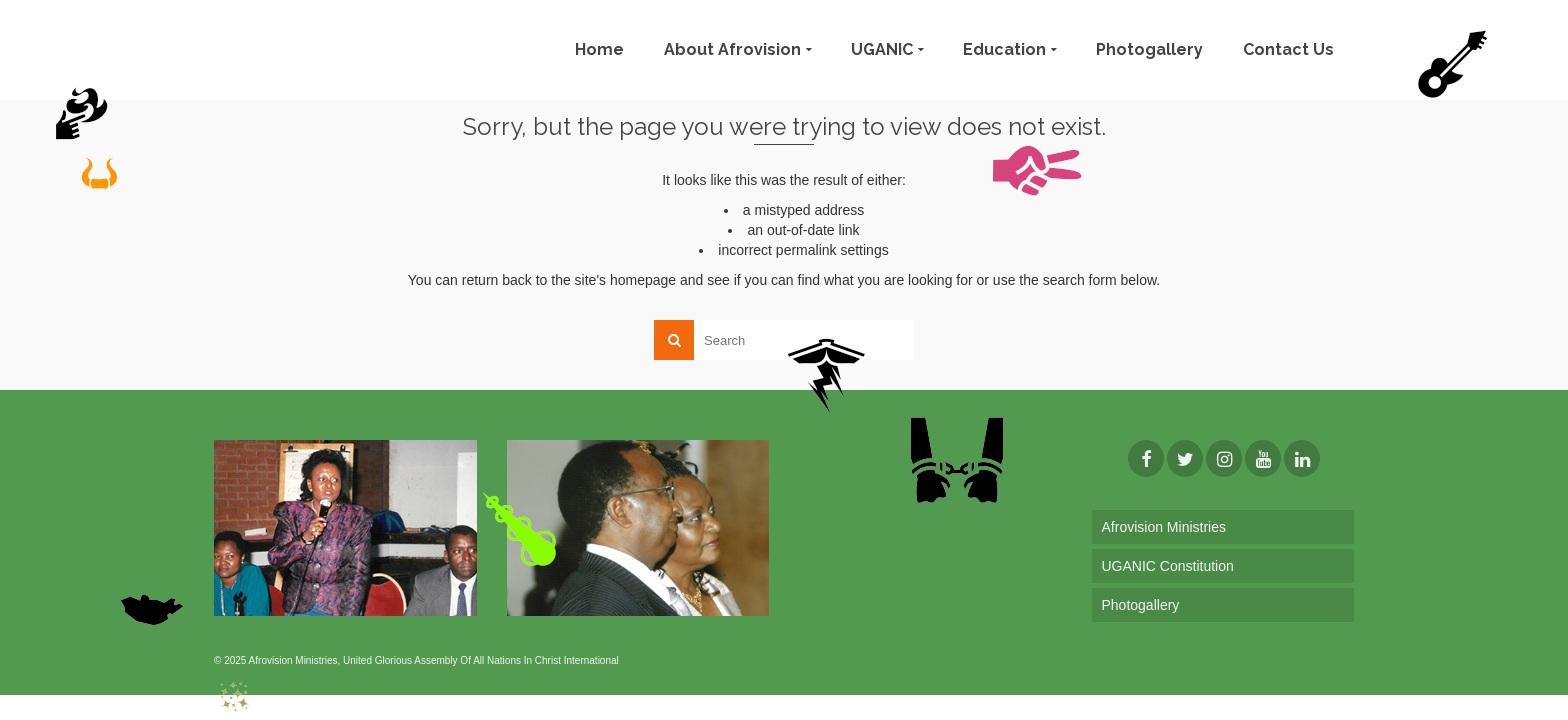  Describe the element at coordinates (957, 464) in the screenshot. I see `indicates a restricted or locked account status` at that location.